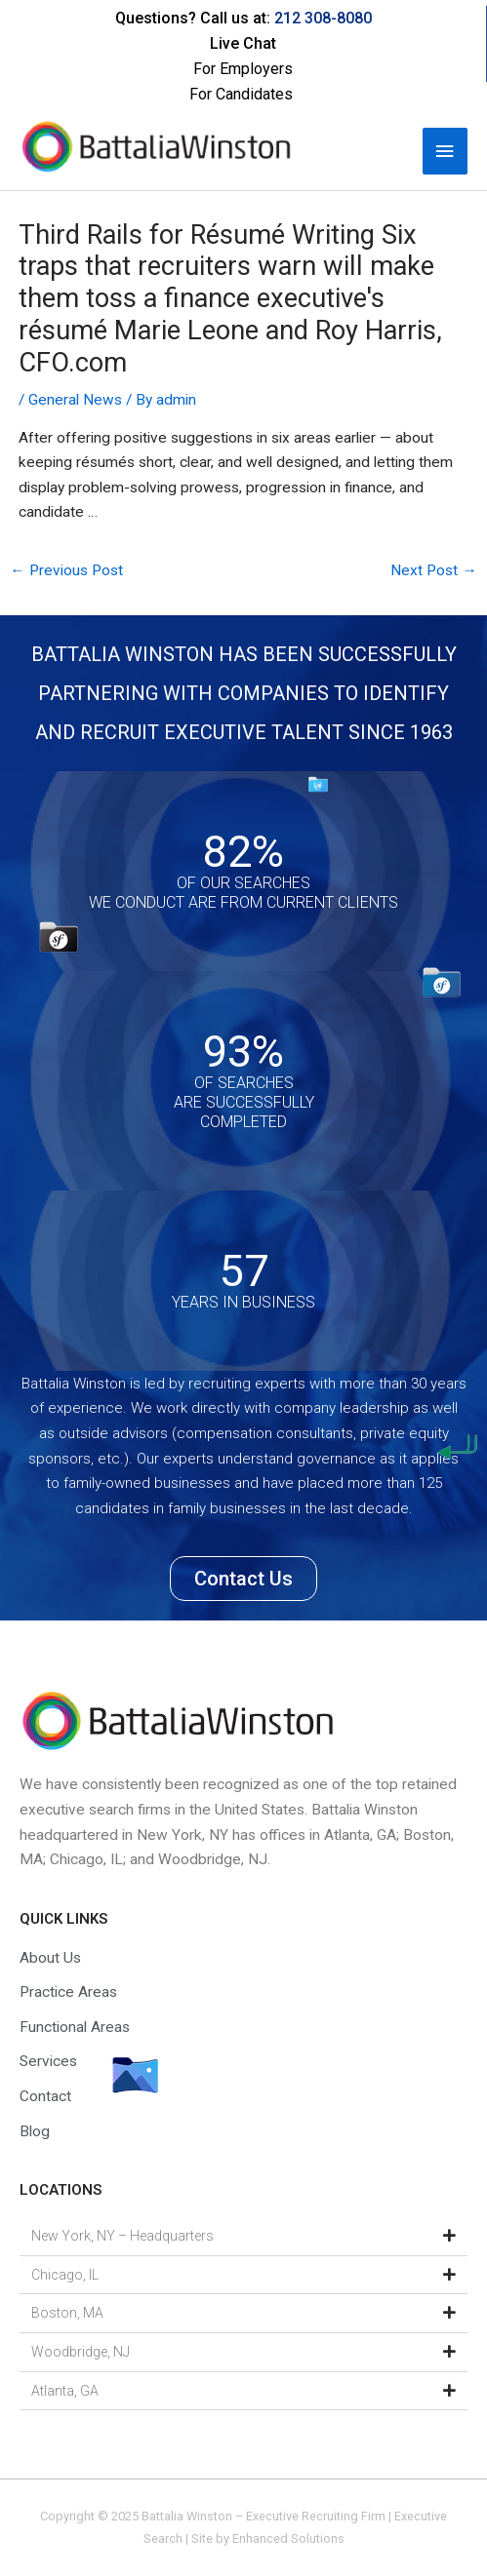 This screenshot has width=487, height=2576. What do you see at coordinates (441, 983) in the screenshot?
I see `folder containing symfony framework project files` at bounding box center [441, 983].